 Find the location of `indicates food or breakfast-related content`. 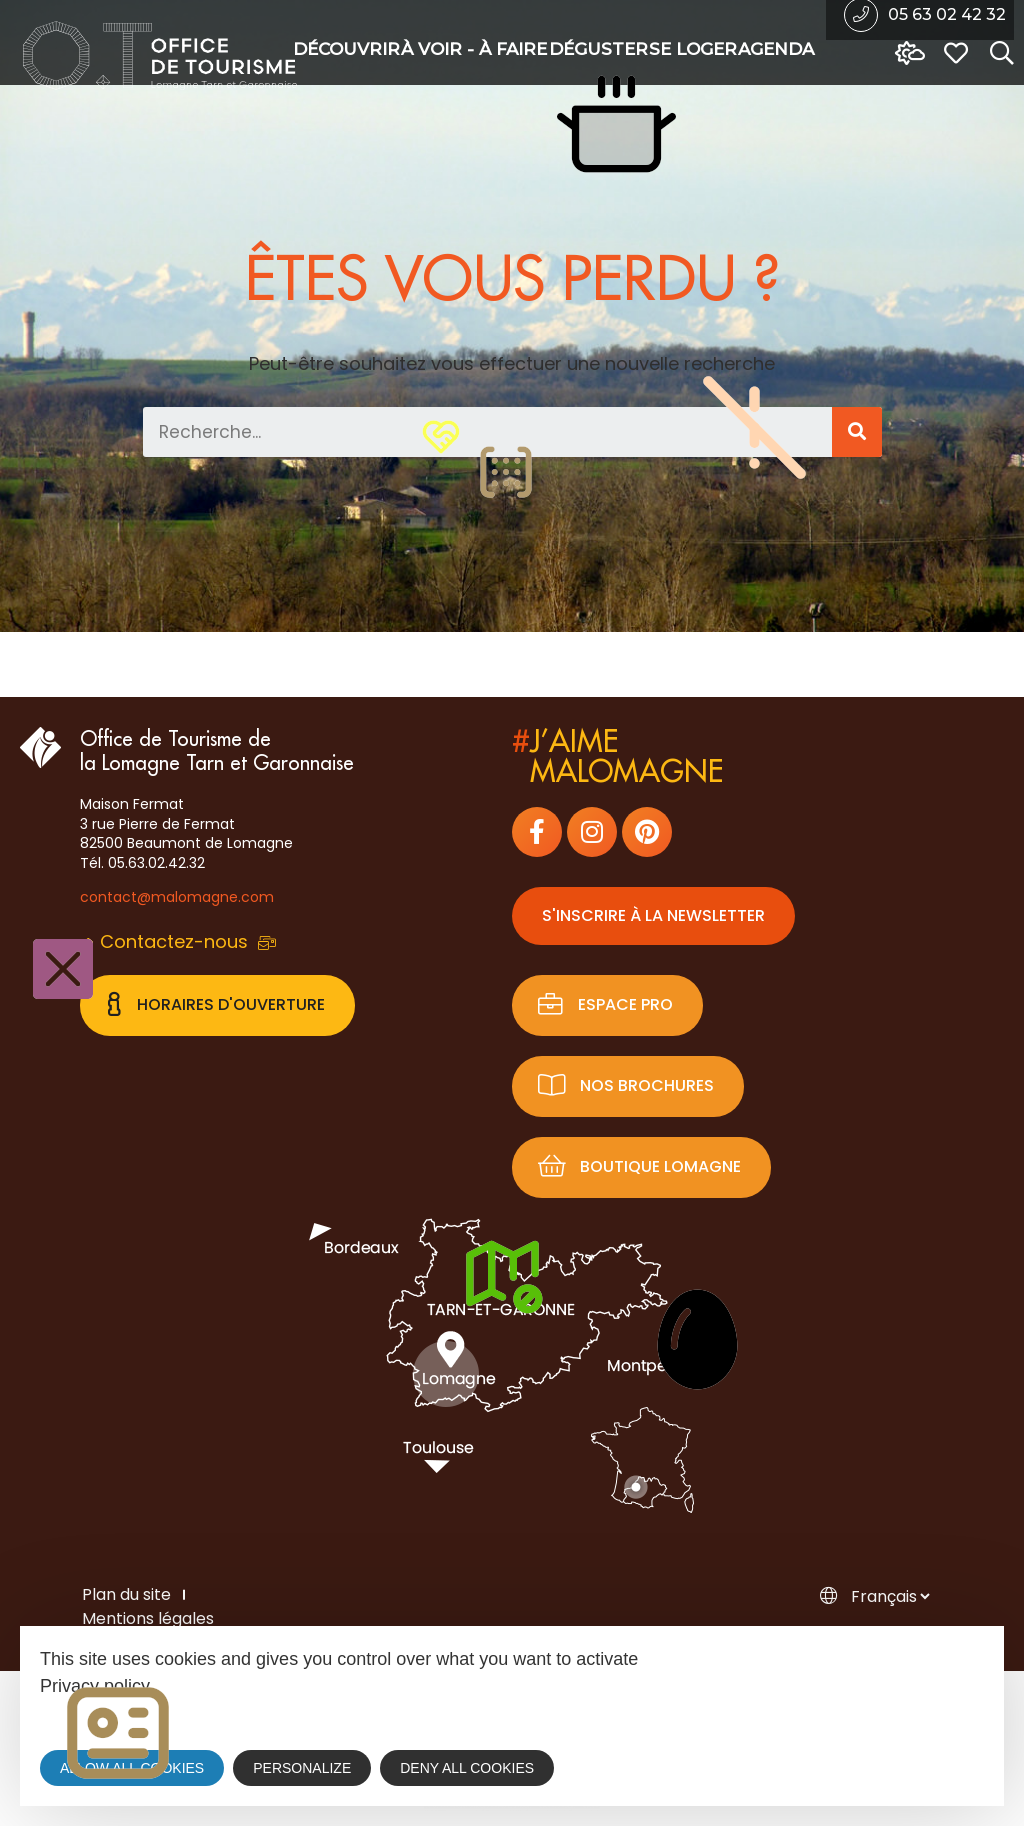

indicates food or breakfast-related content is located at coordinates (697, 1339).